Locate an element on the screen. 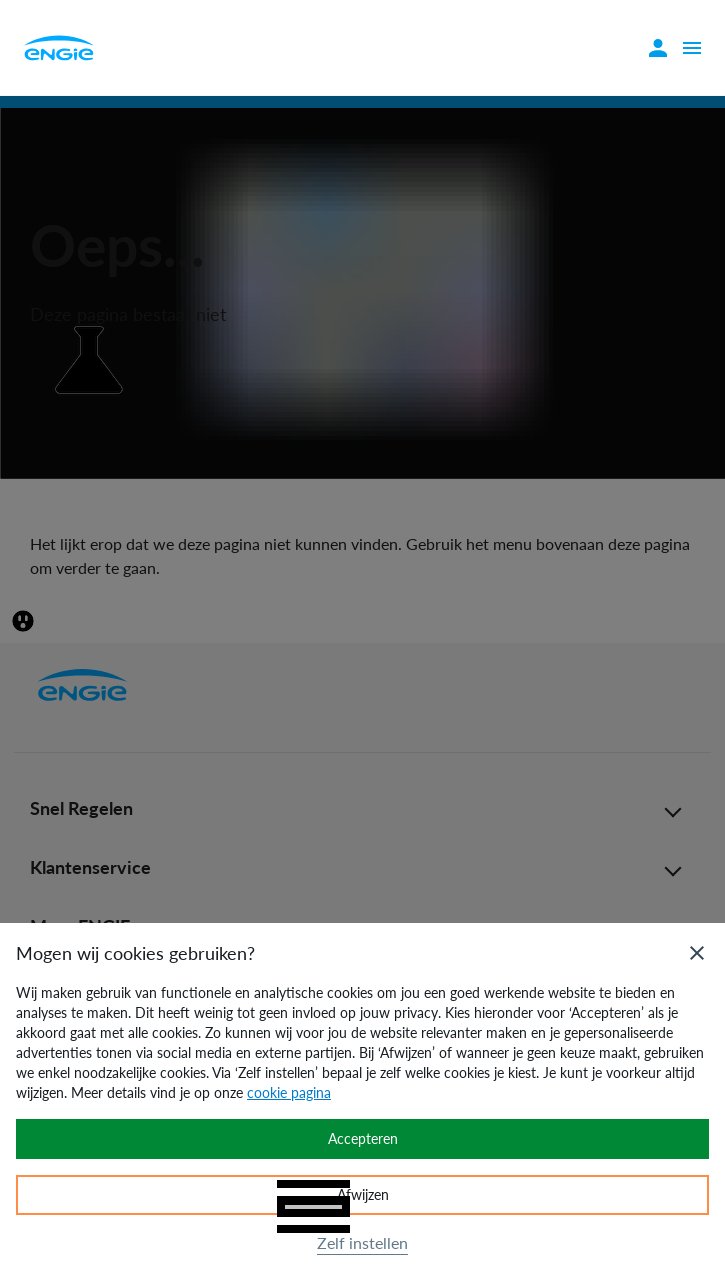 Image resolution: width=725 pixels, height=1271 pixels. switch to day view in calendar is located at coordinates (313, 1204).